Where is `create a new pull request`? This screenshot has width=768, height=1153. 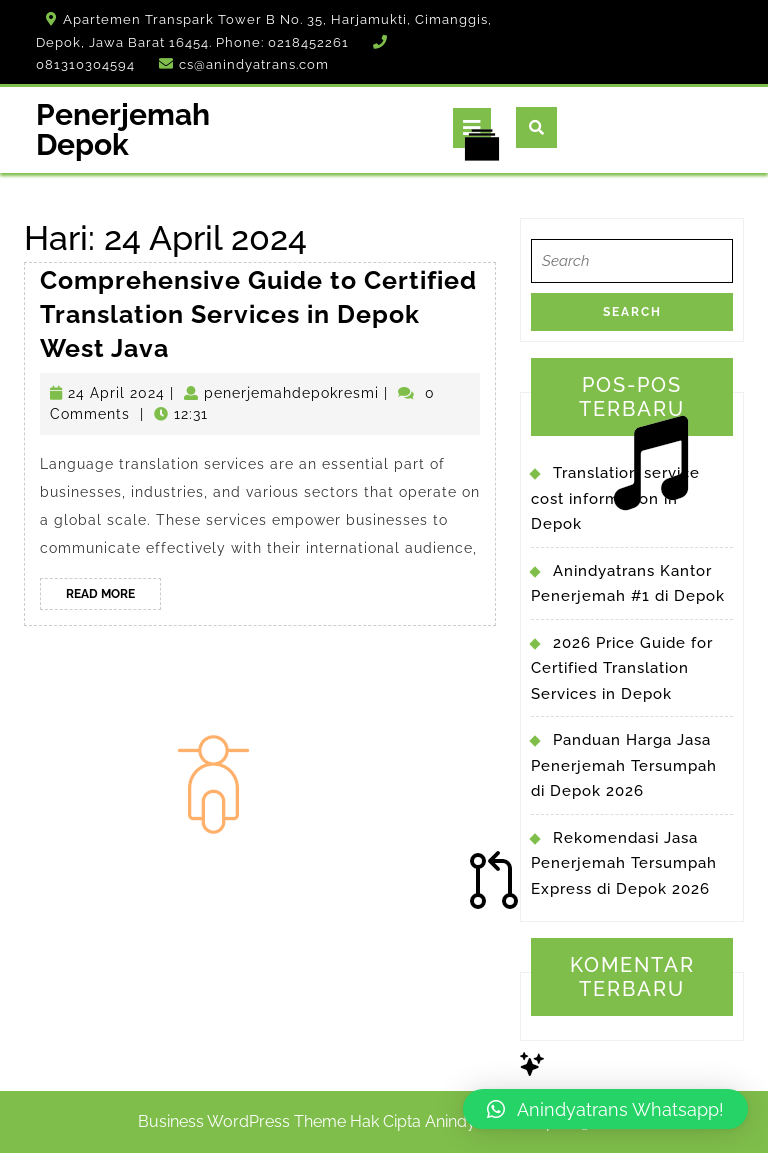
create a new pull request is located at coordinates (494, 881).